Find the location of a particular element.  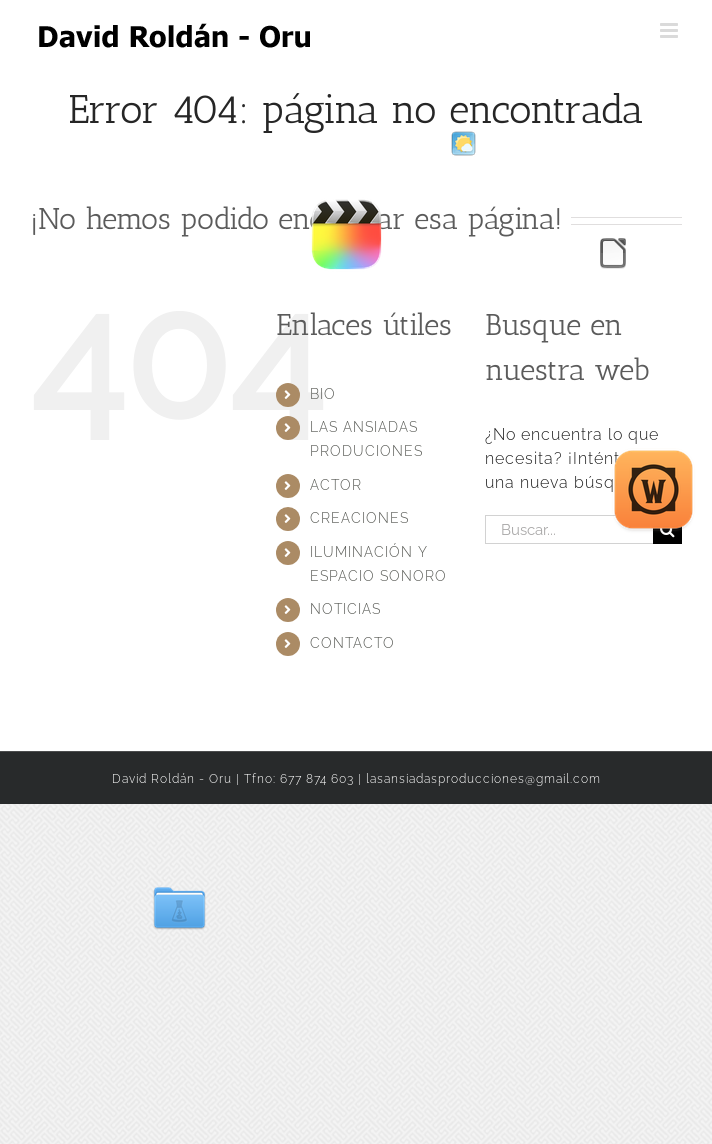

open libreoffice start center is located at coordinates (613, 253).